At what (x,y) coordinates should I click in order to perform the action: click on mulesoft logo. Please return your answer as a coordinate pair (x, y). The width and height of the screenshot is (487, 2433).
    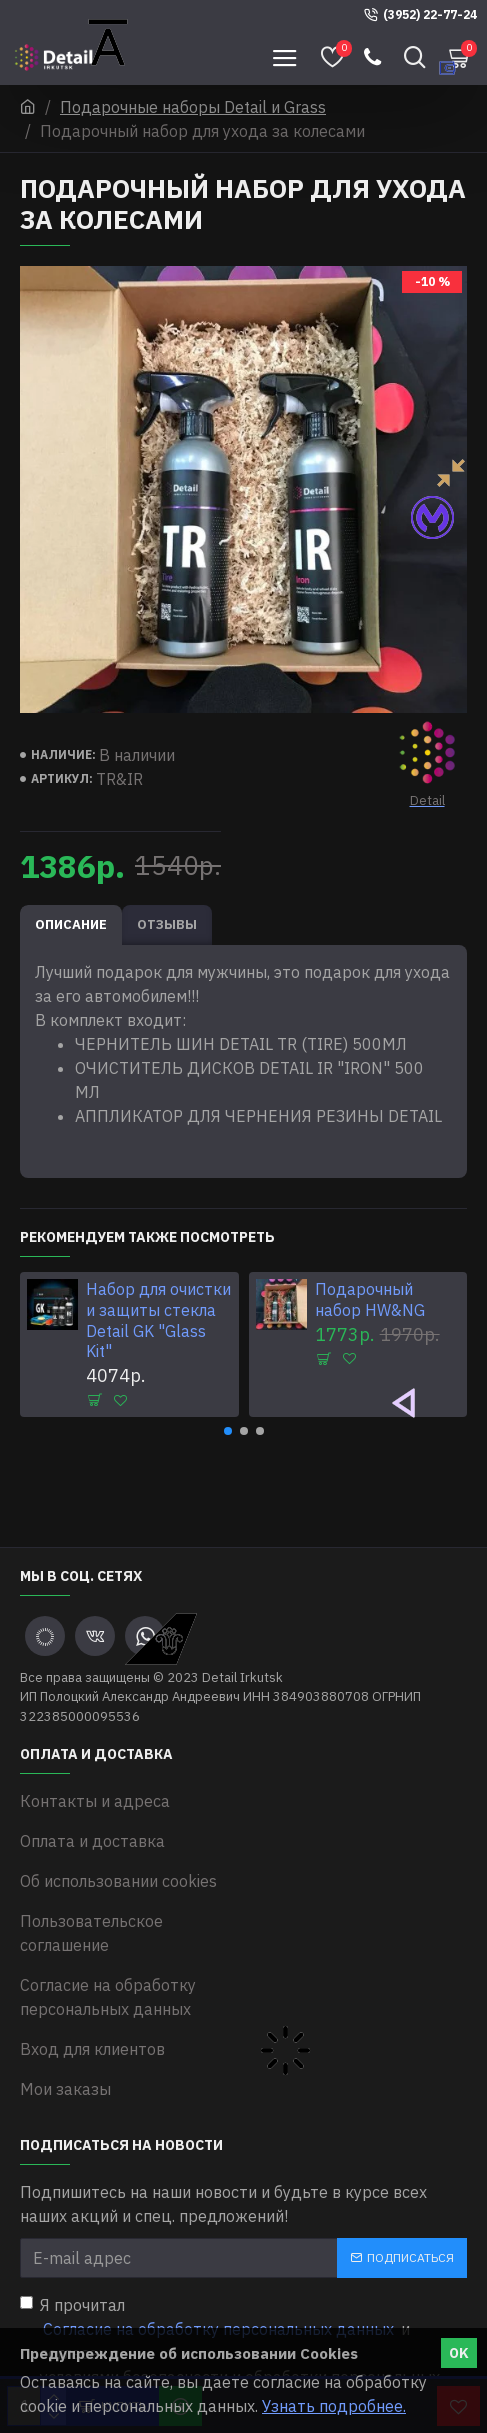
    Looking at the image, I should click on (432, 517).